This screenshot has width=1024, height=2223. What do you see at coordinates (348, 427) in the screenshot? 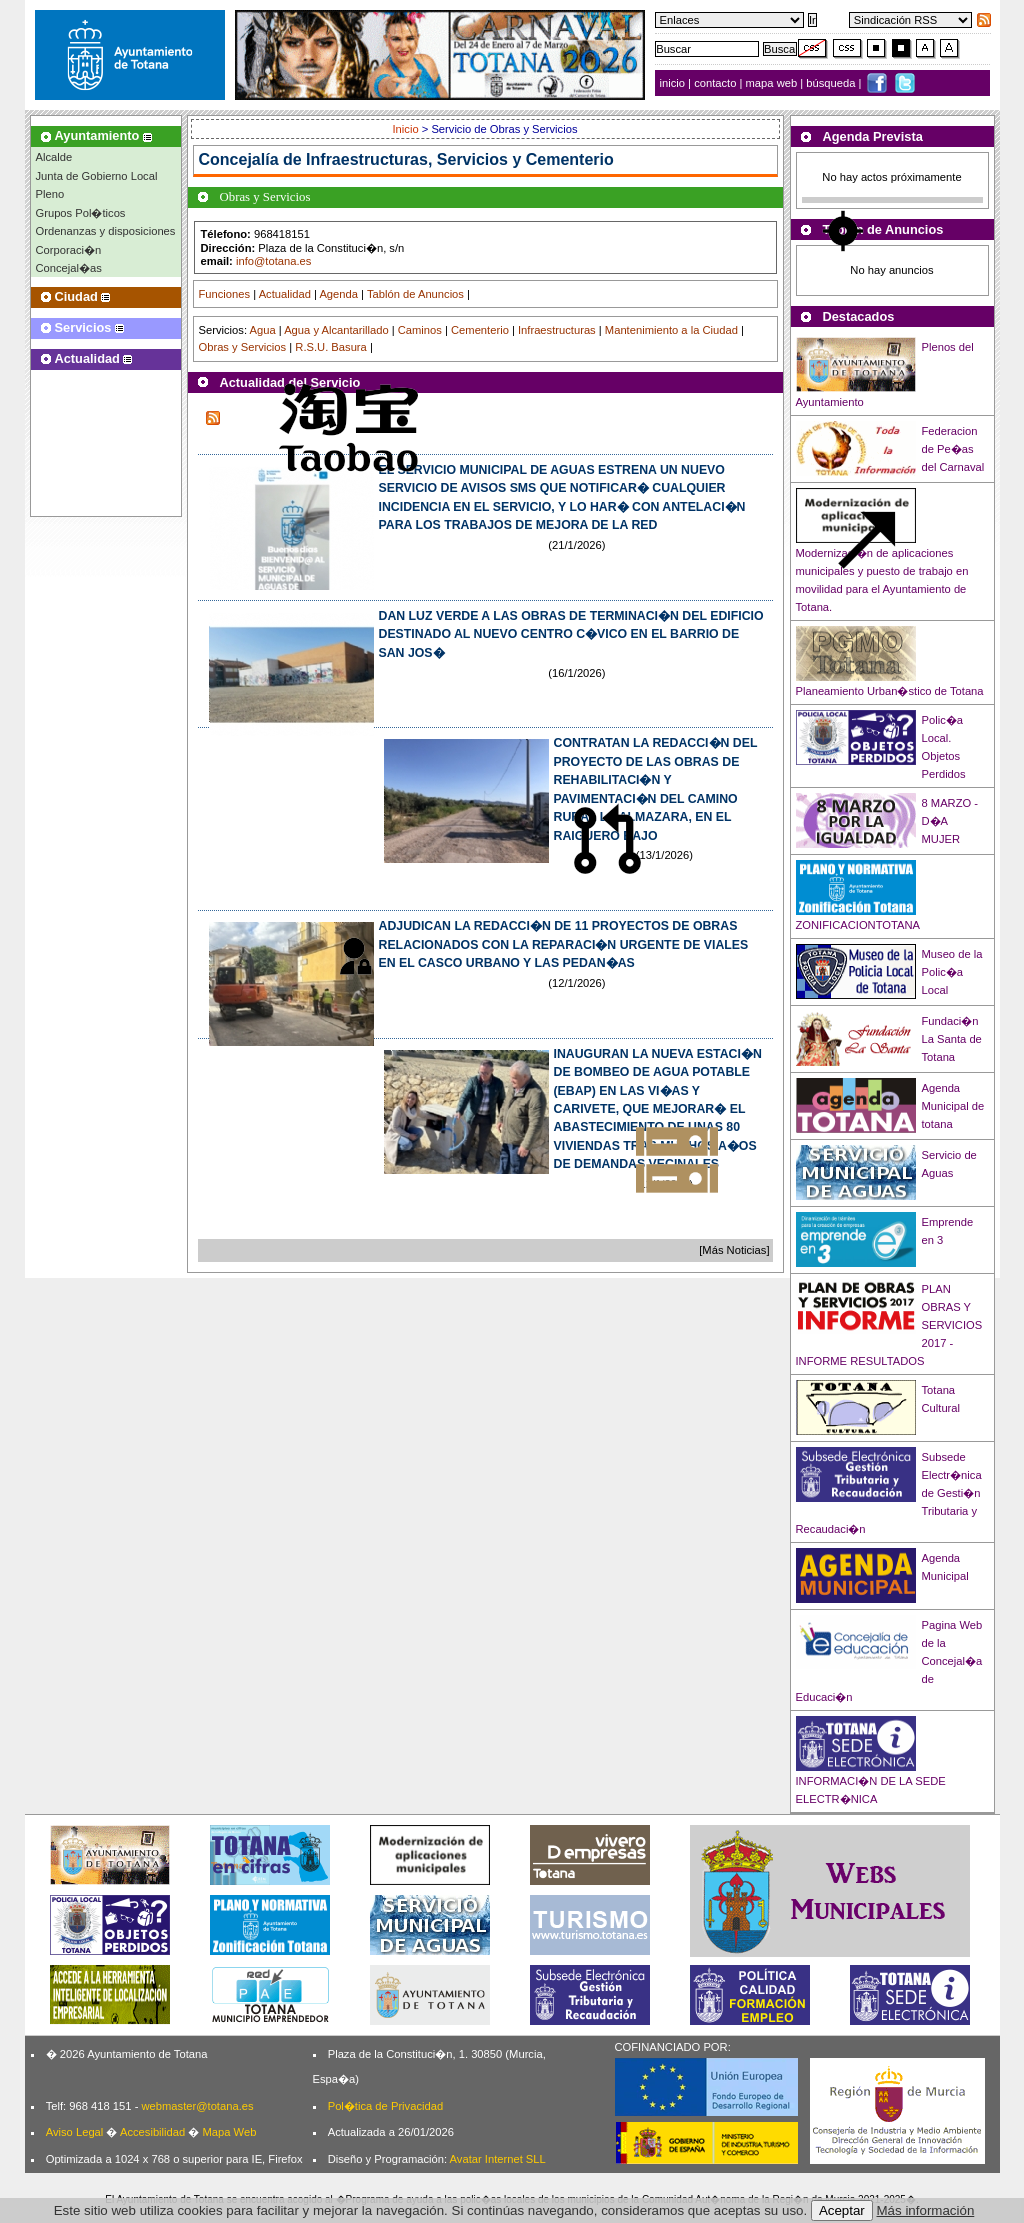
I see `open the Taobao shopping app` at bounding box center [348, 427].